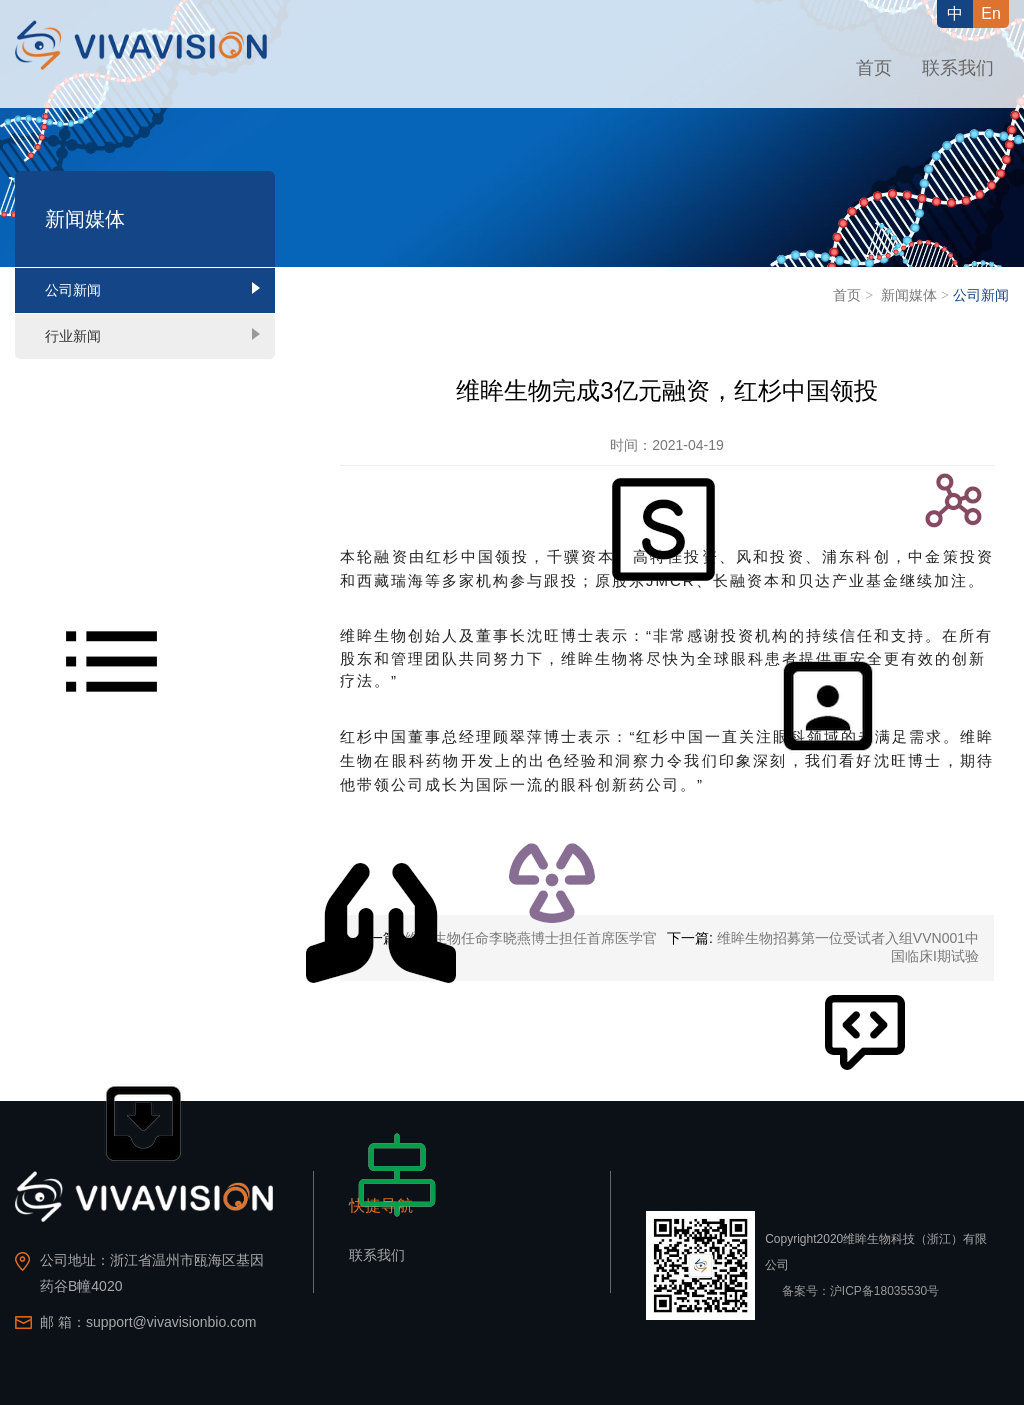 The height and width of the screenshot is (1405, 1024). I want to click on view items in list format, so click(111, 661).